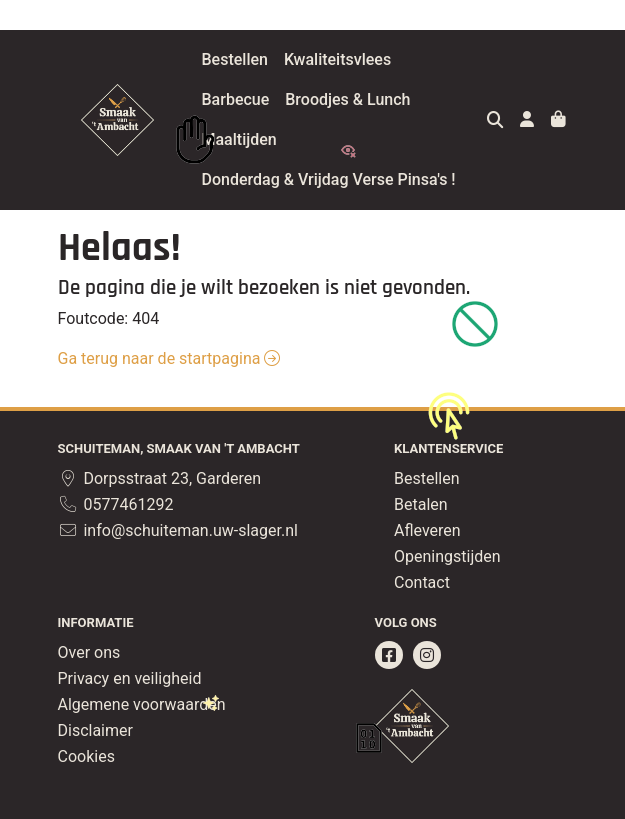  What do you see at coordinates (195, 139) in the screenshot?
I see `stop or pause an action` at bounding box center [195, 139].